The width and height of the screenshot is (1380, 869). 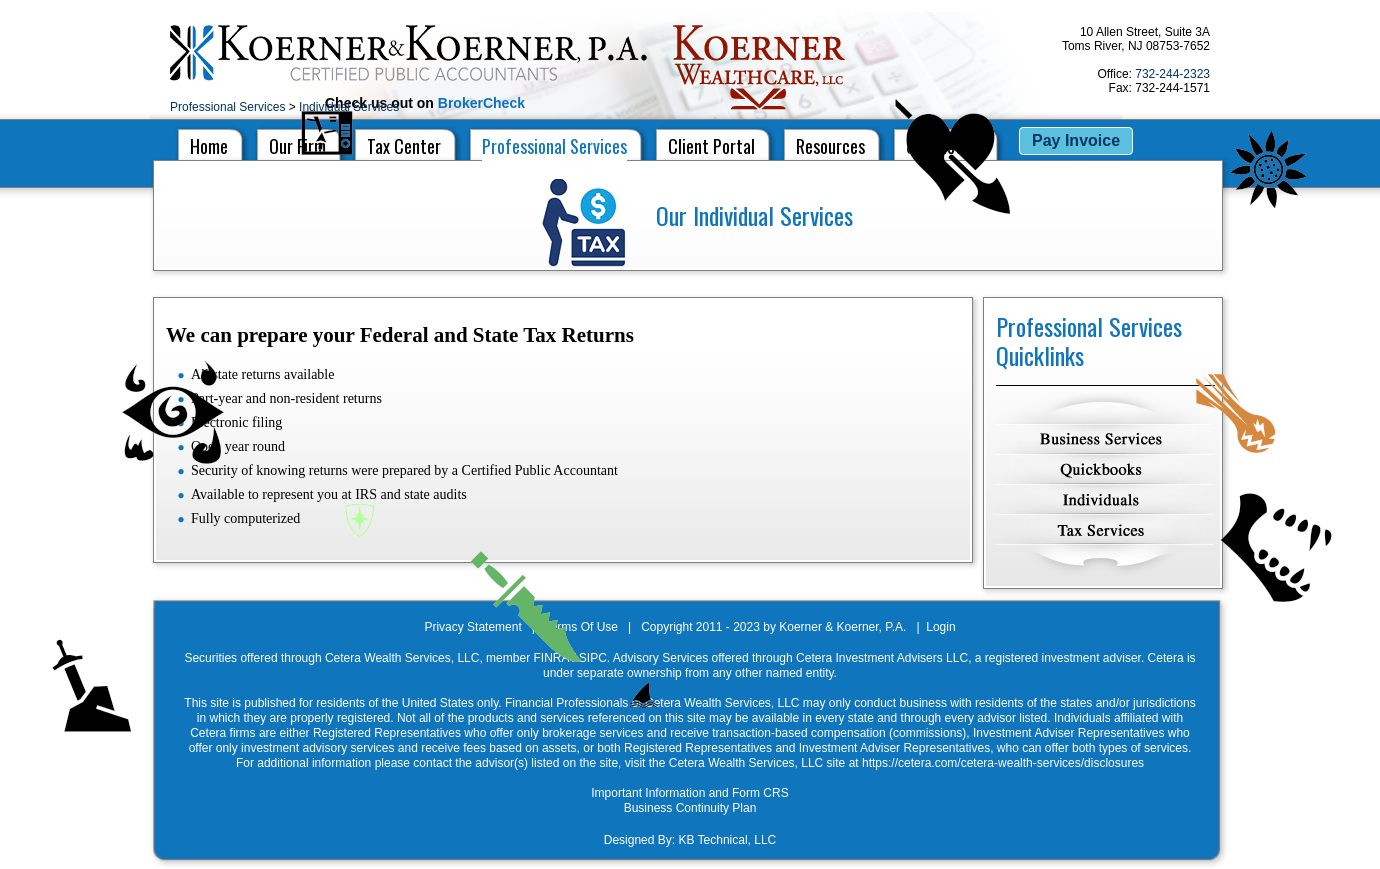 I want to click on indicates shark or dangerous water warning, so click(x=643, y=695).